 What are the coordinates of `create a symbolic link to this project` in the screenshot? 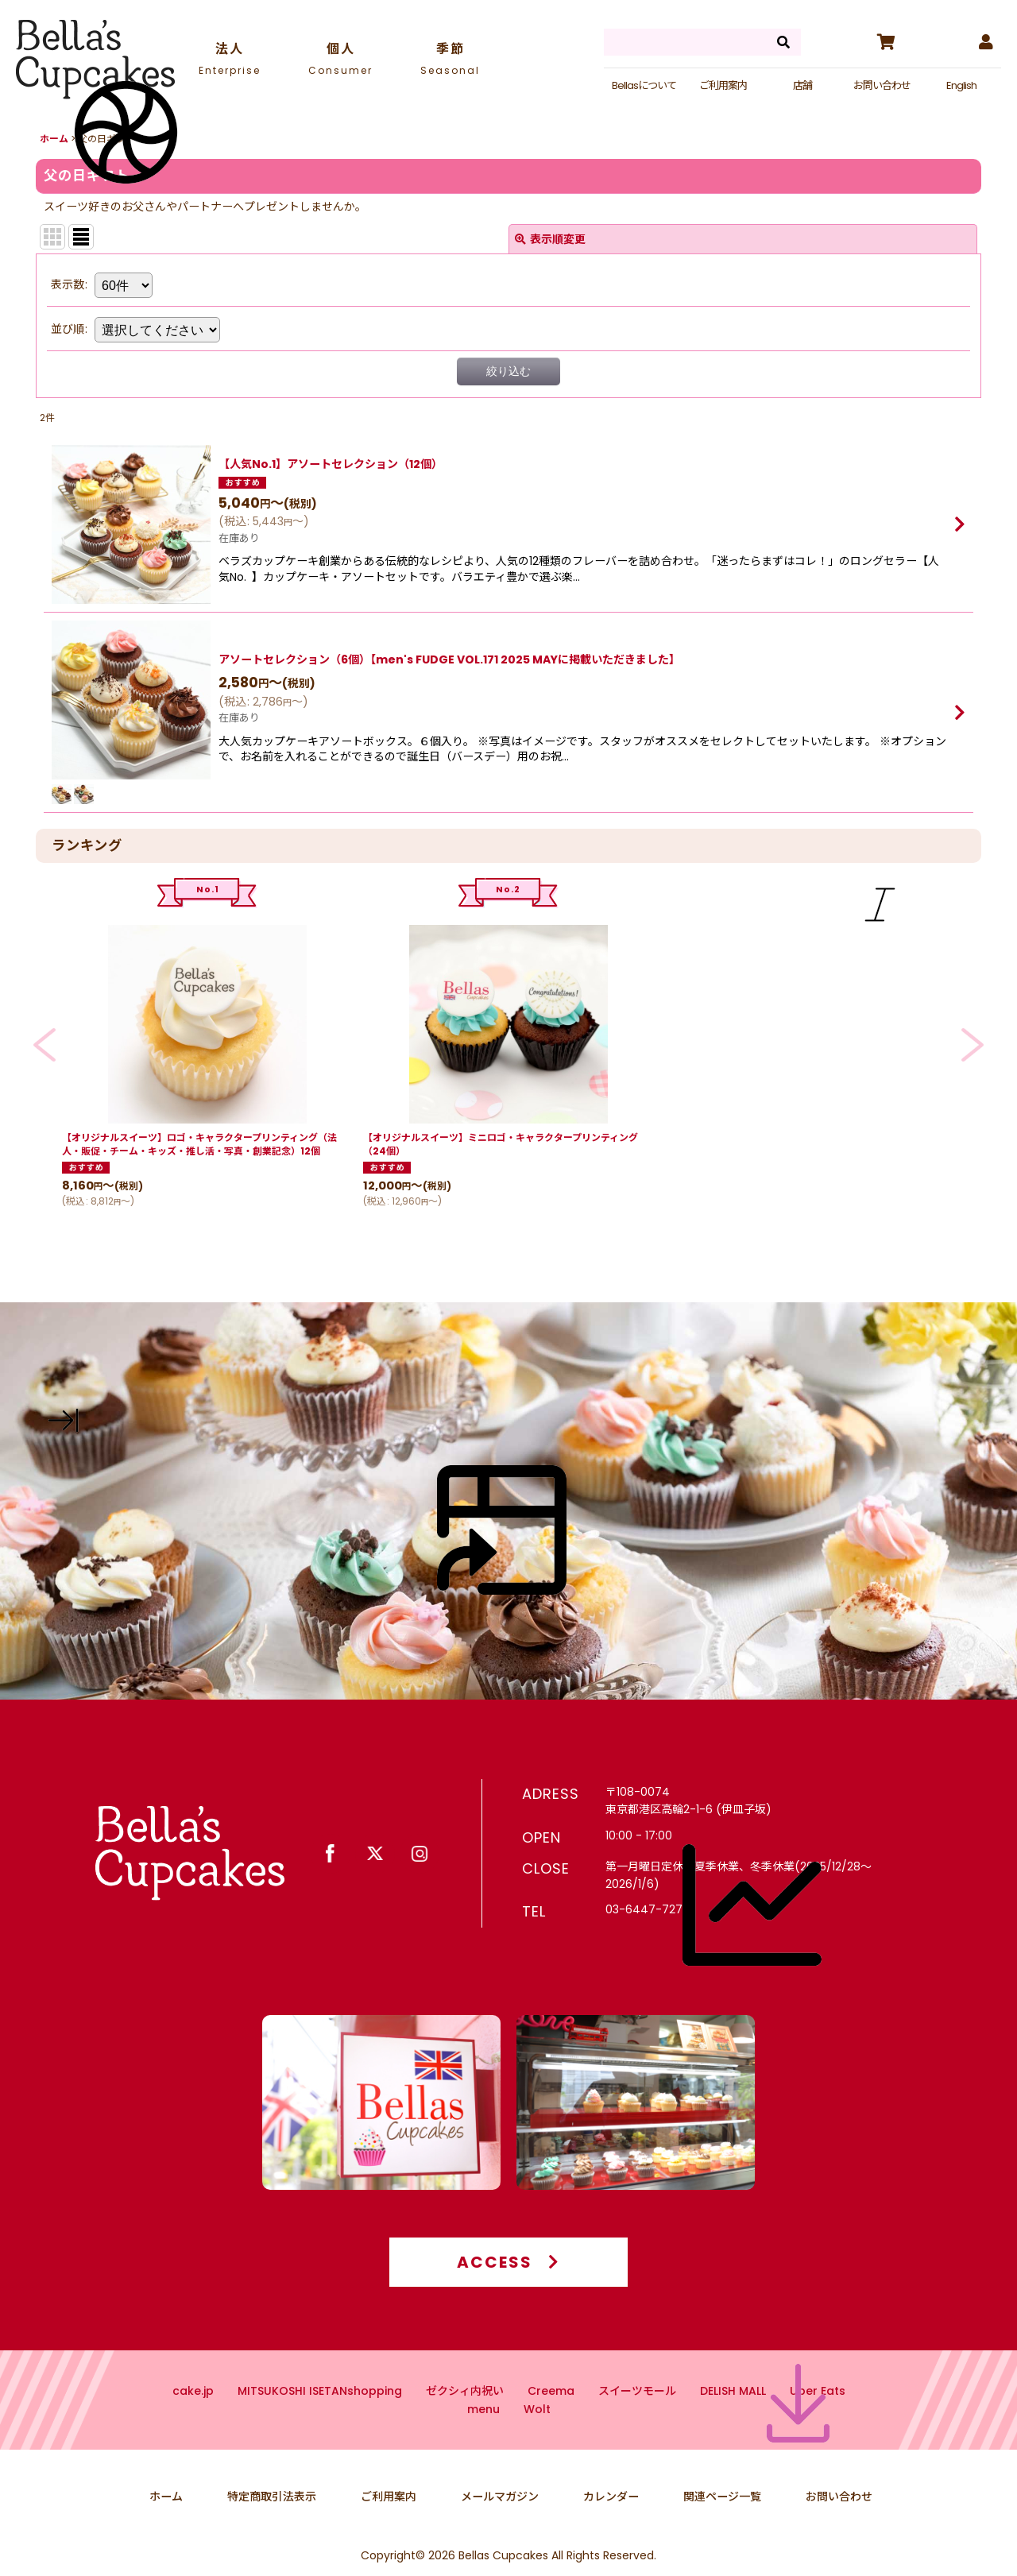 It's located at (501, 1530).